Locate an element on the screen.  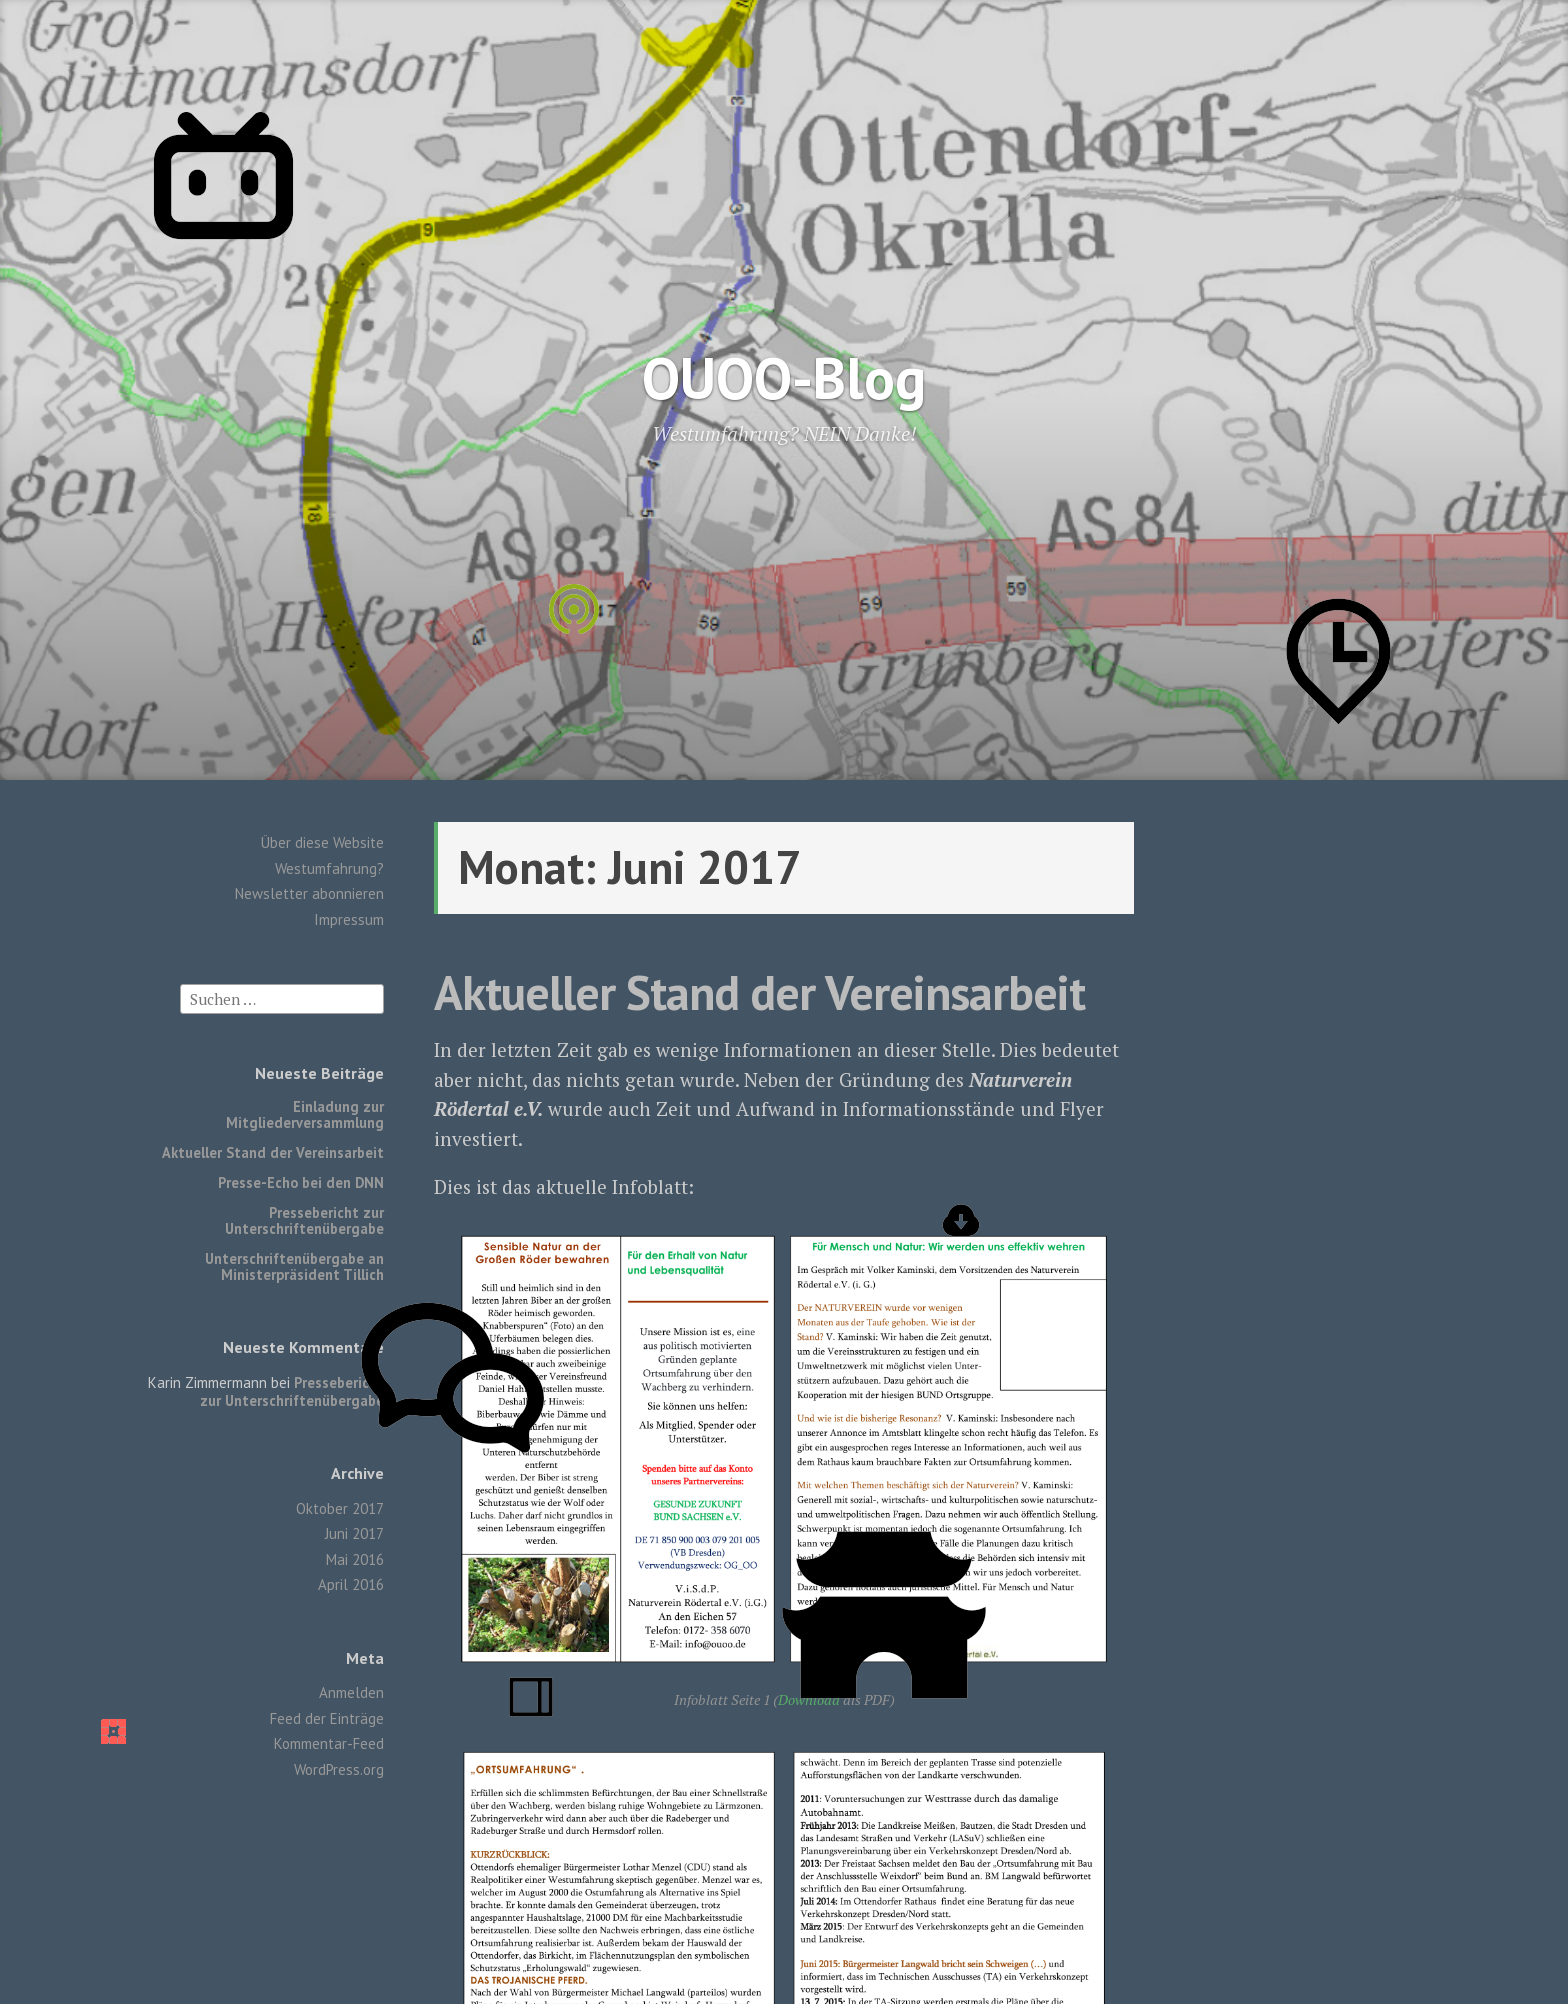
tqdm python progress bar library logo is located at coordinates (574, 609).